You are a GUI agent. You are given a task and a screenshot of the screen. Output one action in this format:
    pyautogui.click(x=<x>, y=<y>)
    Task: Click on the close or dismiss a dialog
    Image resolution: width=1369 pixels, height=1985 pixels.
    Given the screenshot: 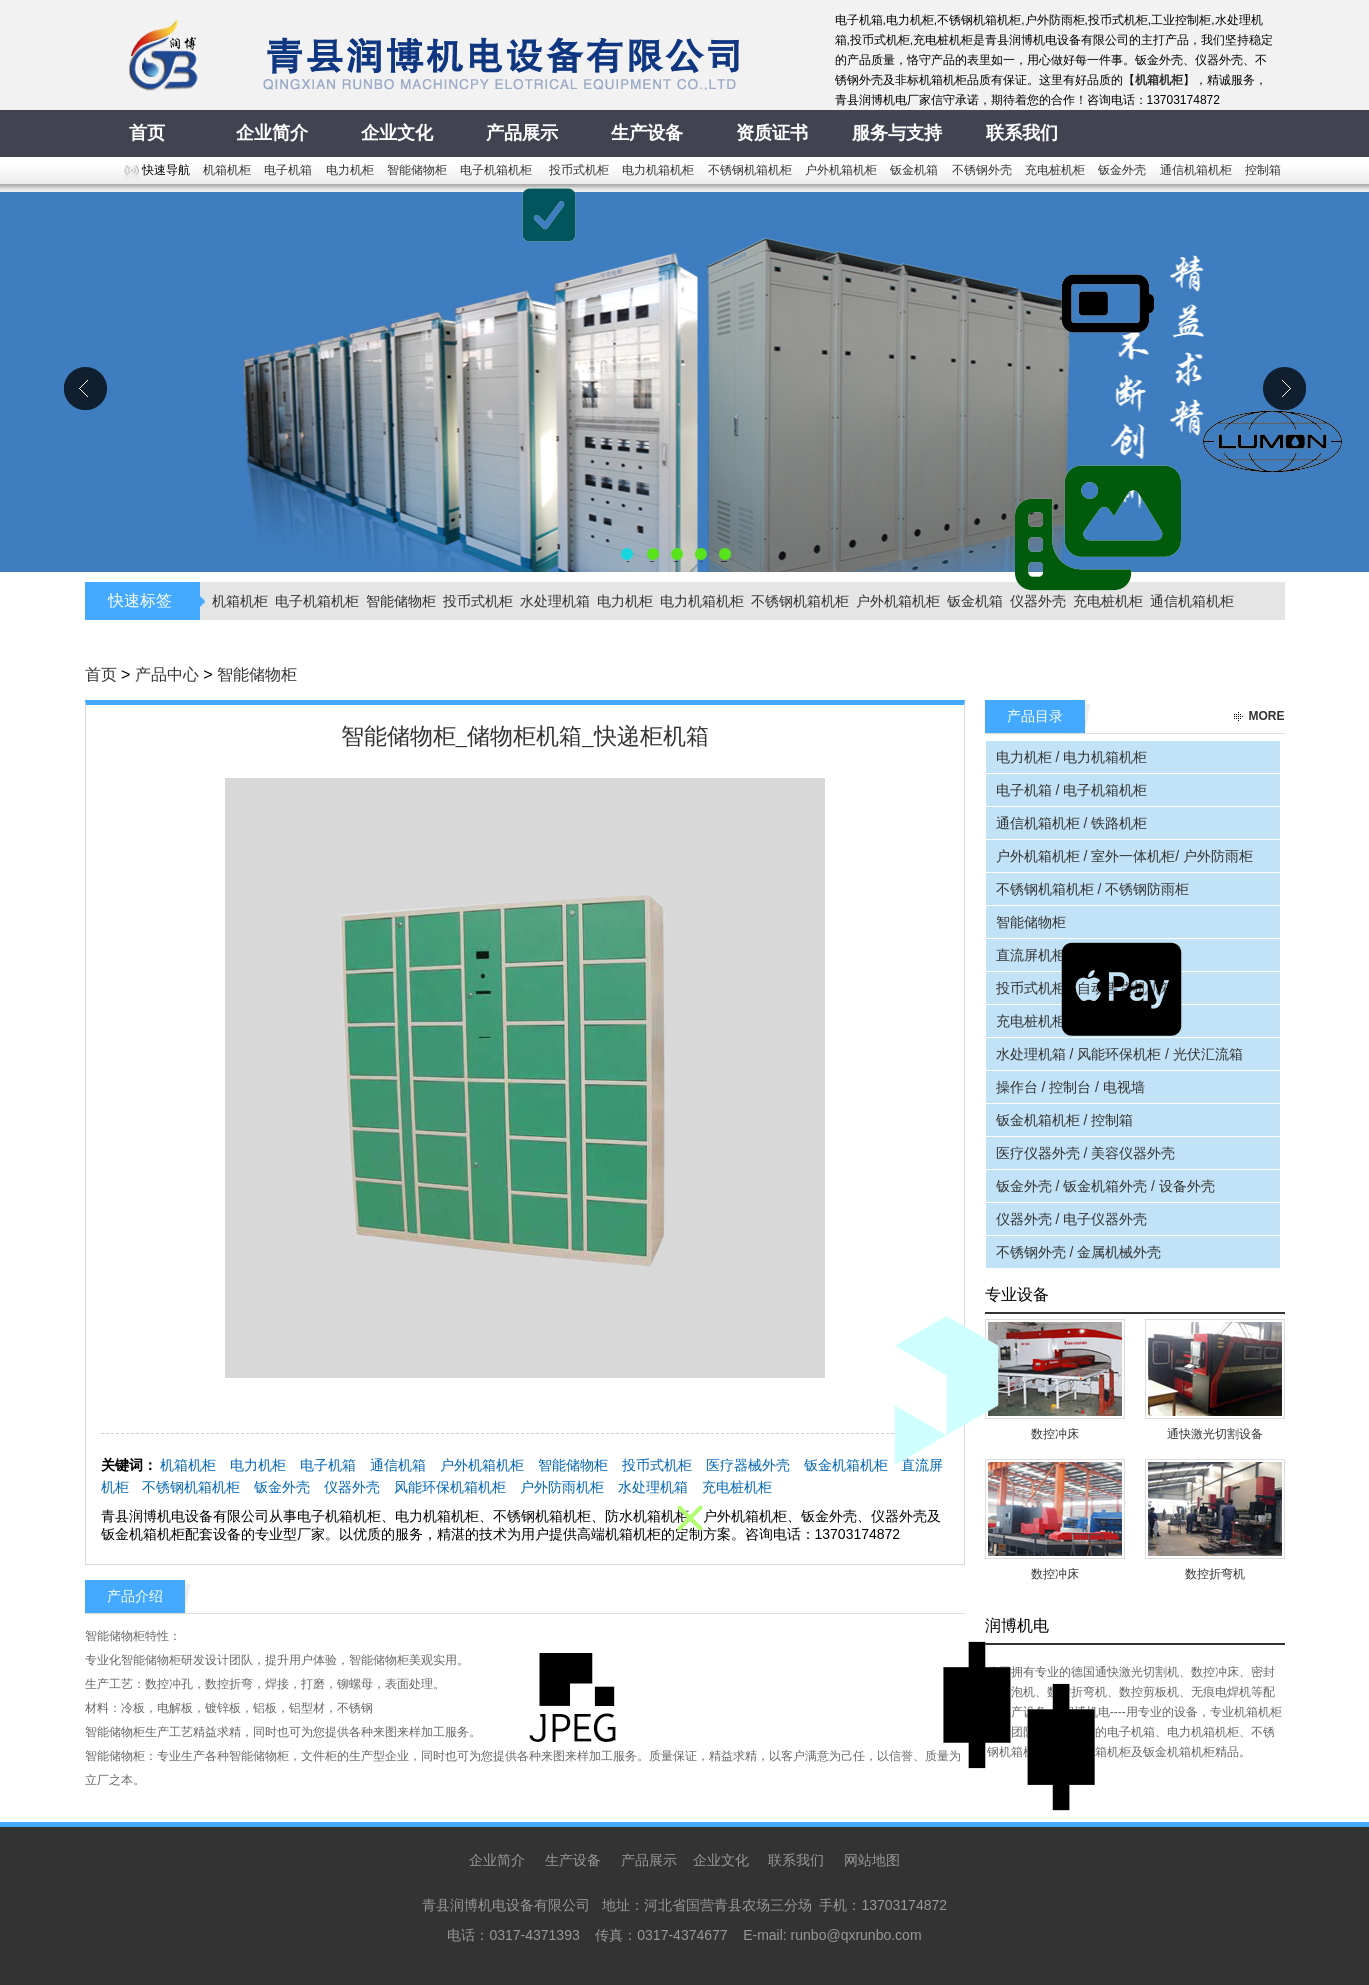 What is the action you would take?
    pyautogui.click(x=690, y=1518)
    